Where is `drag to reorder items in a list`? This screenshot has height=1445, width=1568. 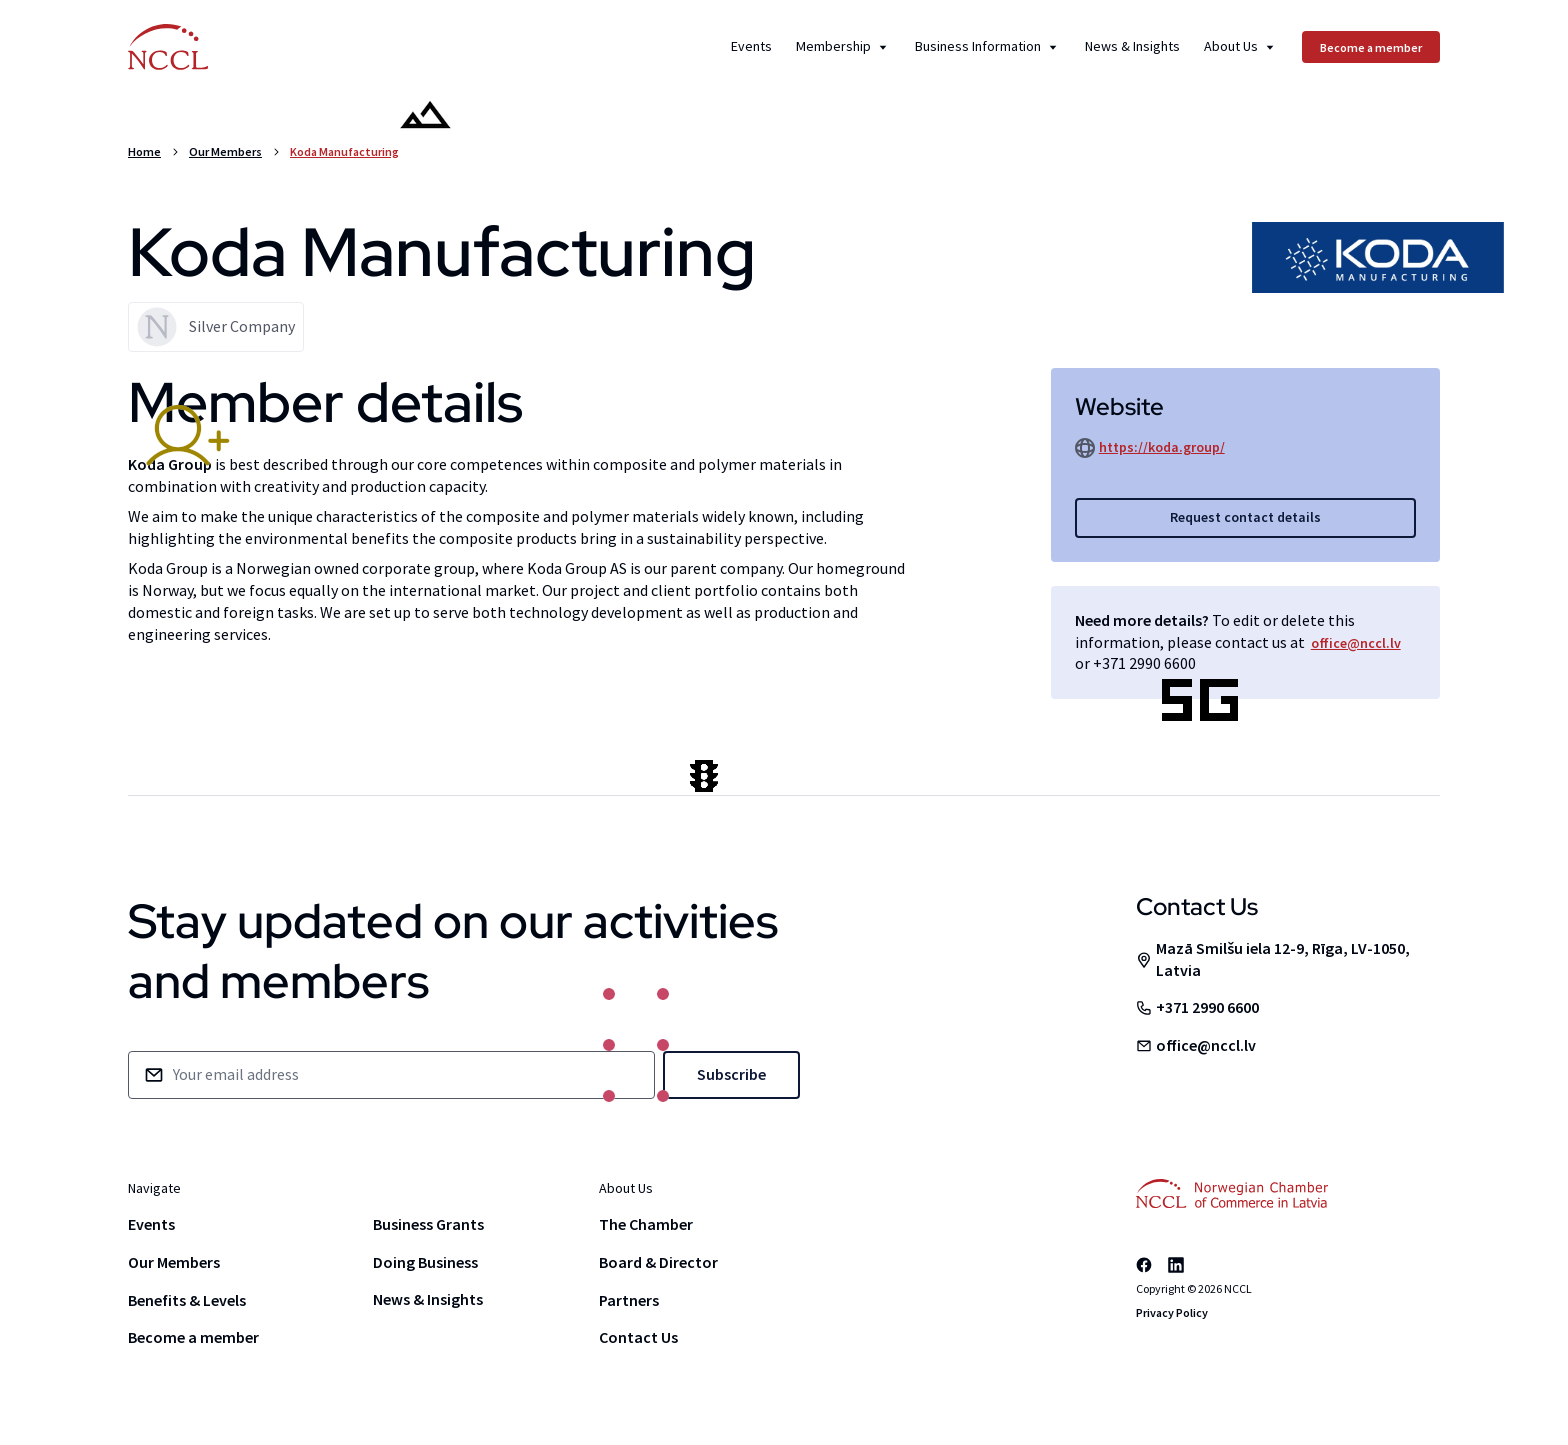 drag to reorder items in a list is located at coordinates (636, 1045).